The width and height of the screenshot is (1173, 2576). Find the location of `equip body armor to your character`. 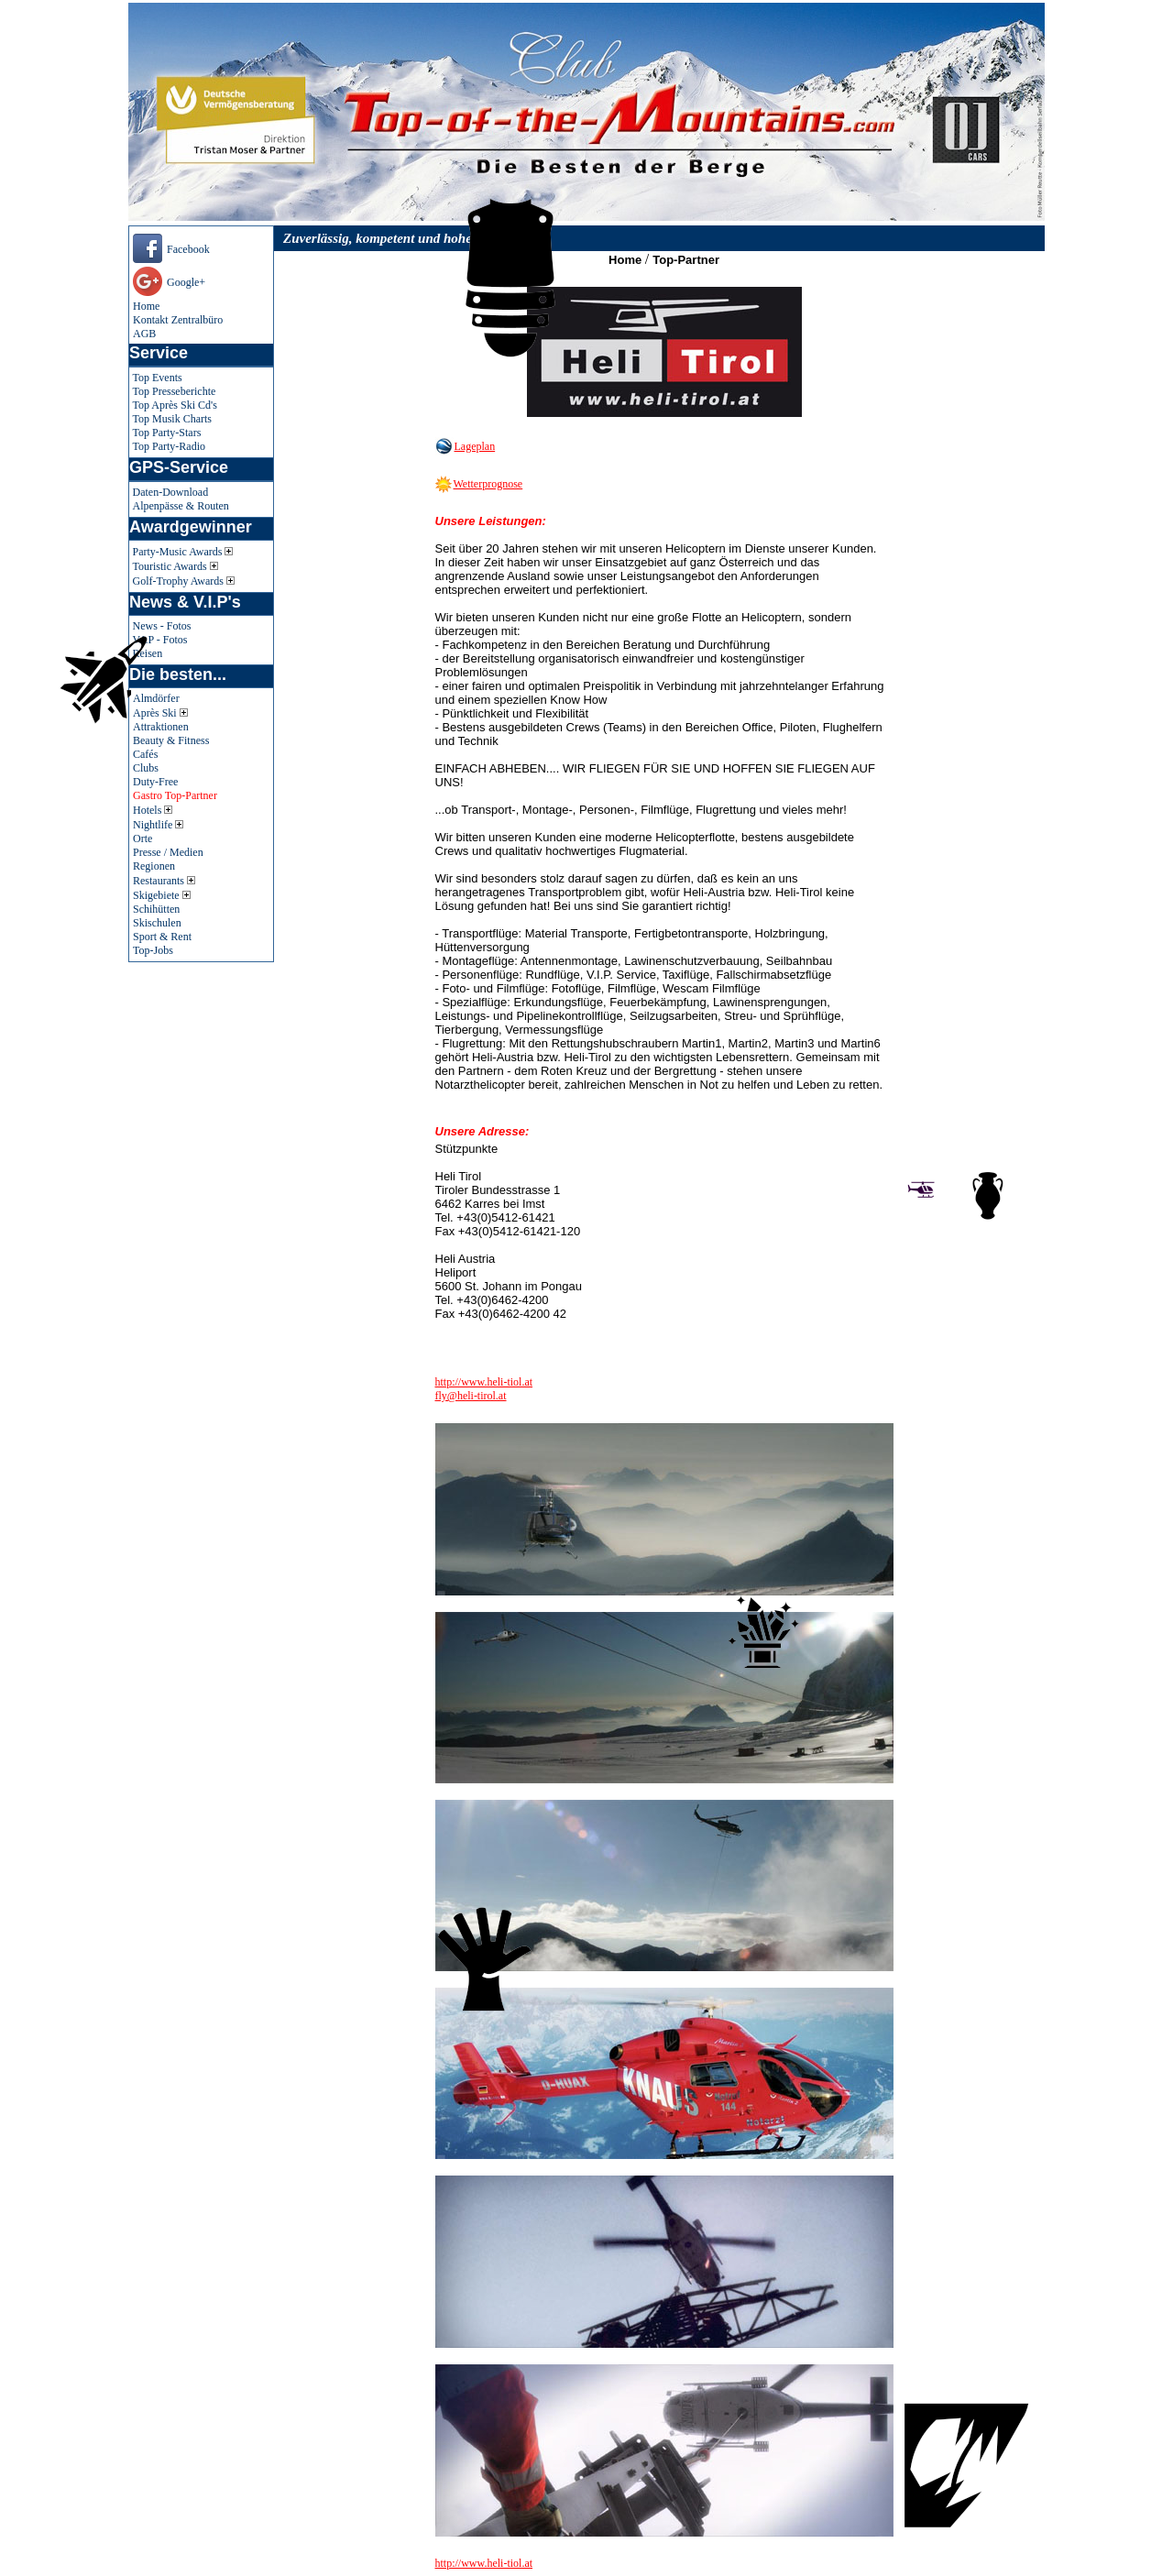

equip body armor to your character is located at coordinates (510, 278).